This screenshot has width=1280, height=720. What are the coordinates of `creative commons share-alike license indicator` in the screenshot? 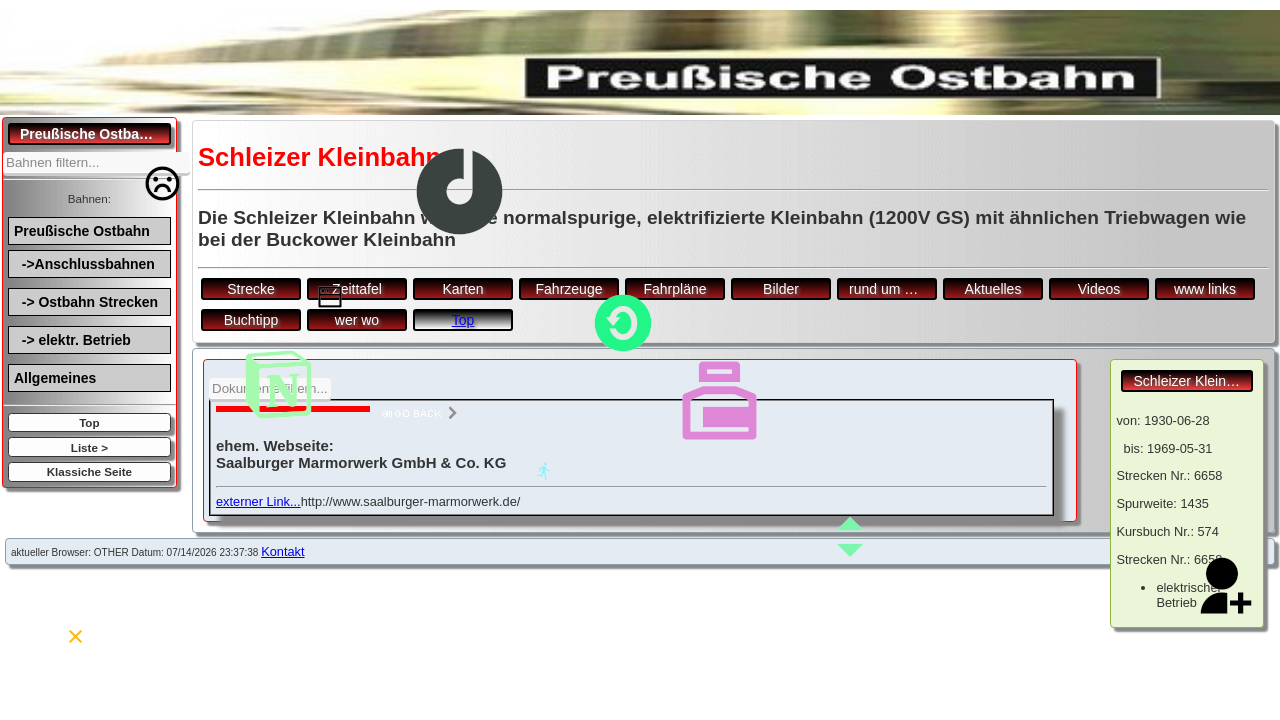 It's located at (623, 323).